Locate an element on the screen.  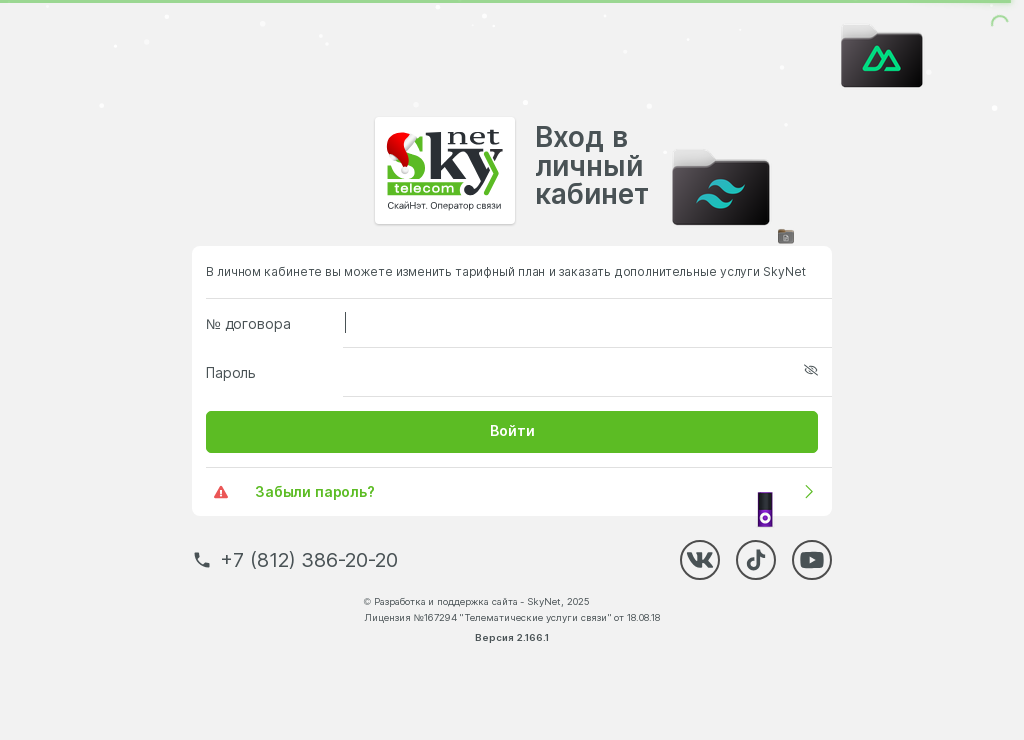
folder containing tailwind css files is located at coordinates (720, 189).